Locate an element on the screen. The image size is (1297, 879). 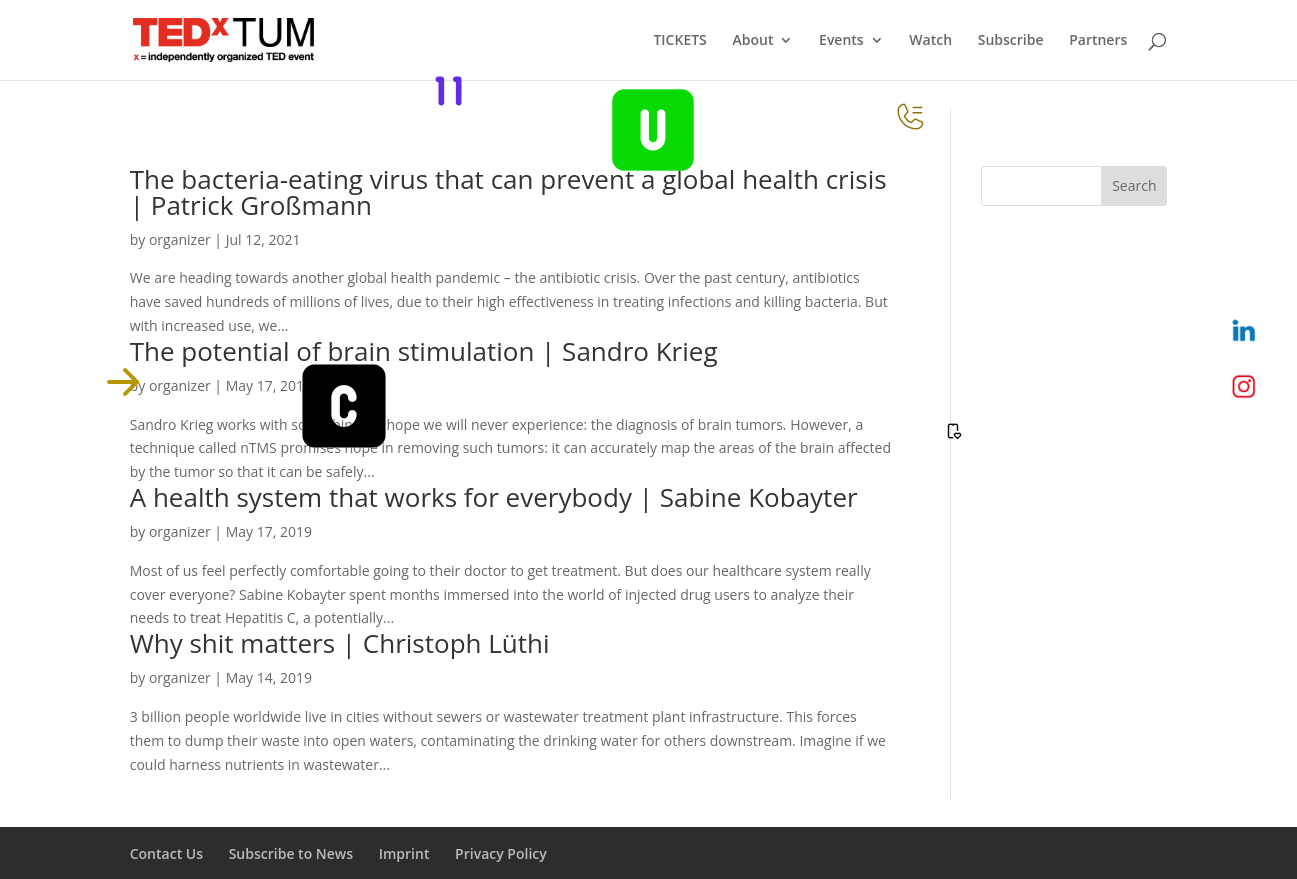
add device to favorites is located at coordinates (953, 431).